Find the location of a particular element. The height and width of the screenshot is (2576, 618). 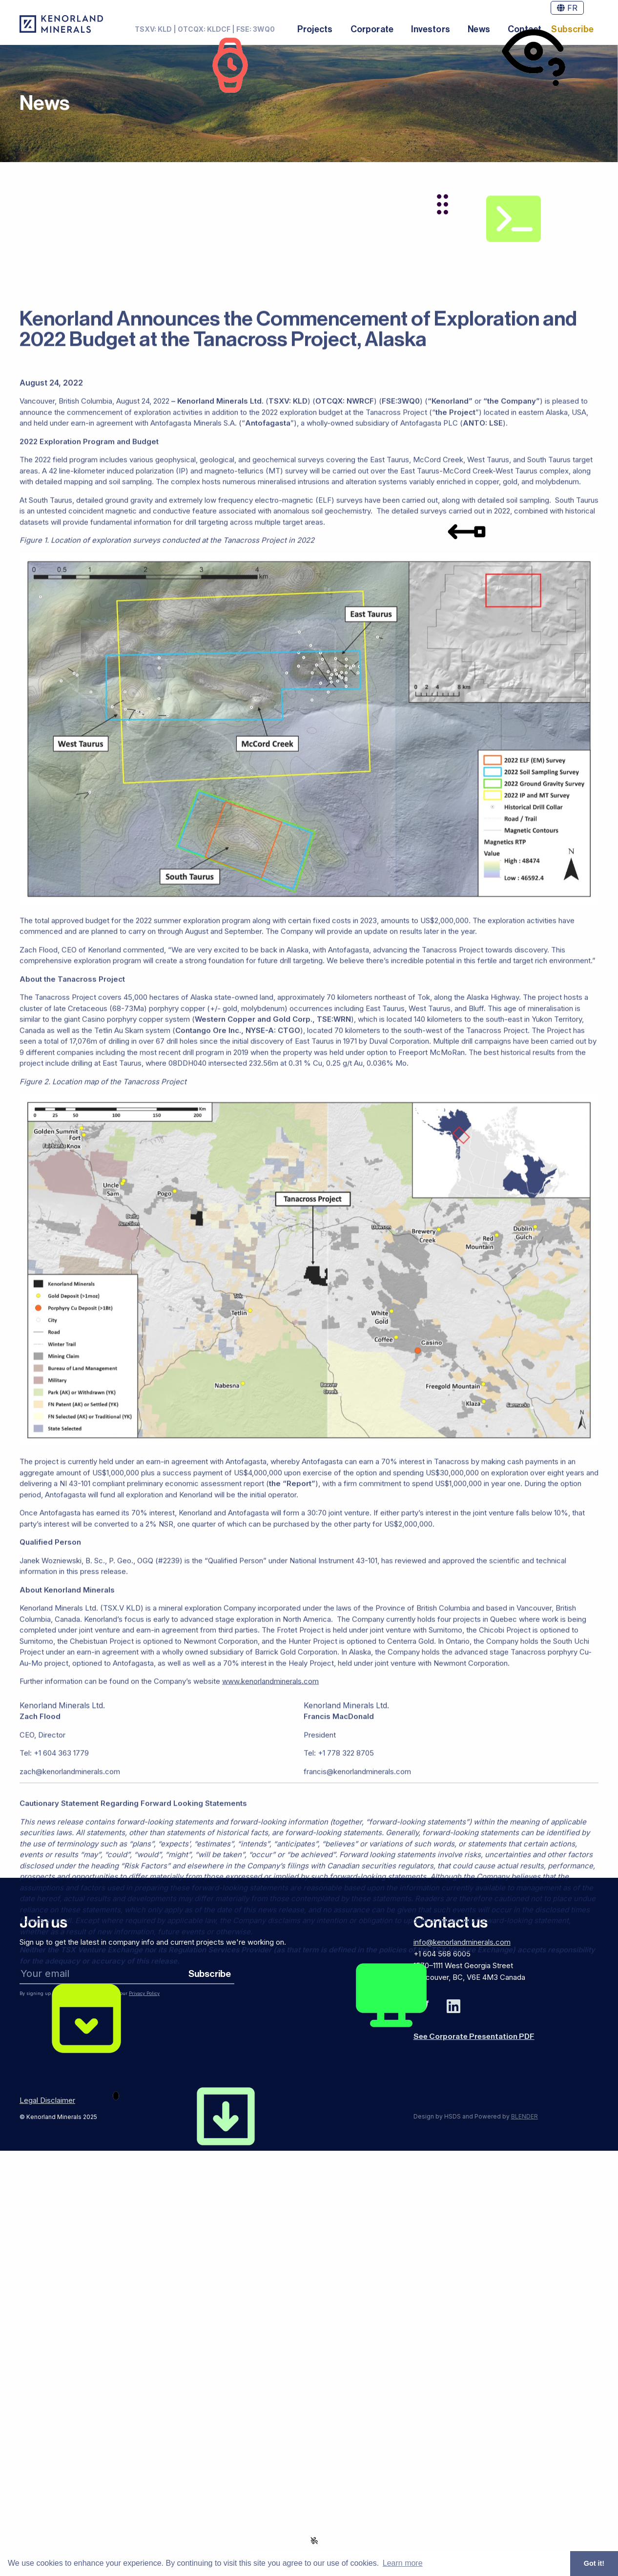

drag to reorder items vertically is located at coordinates (442, 204).